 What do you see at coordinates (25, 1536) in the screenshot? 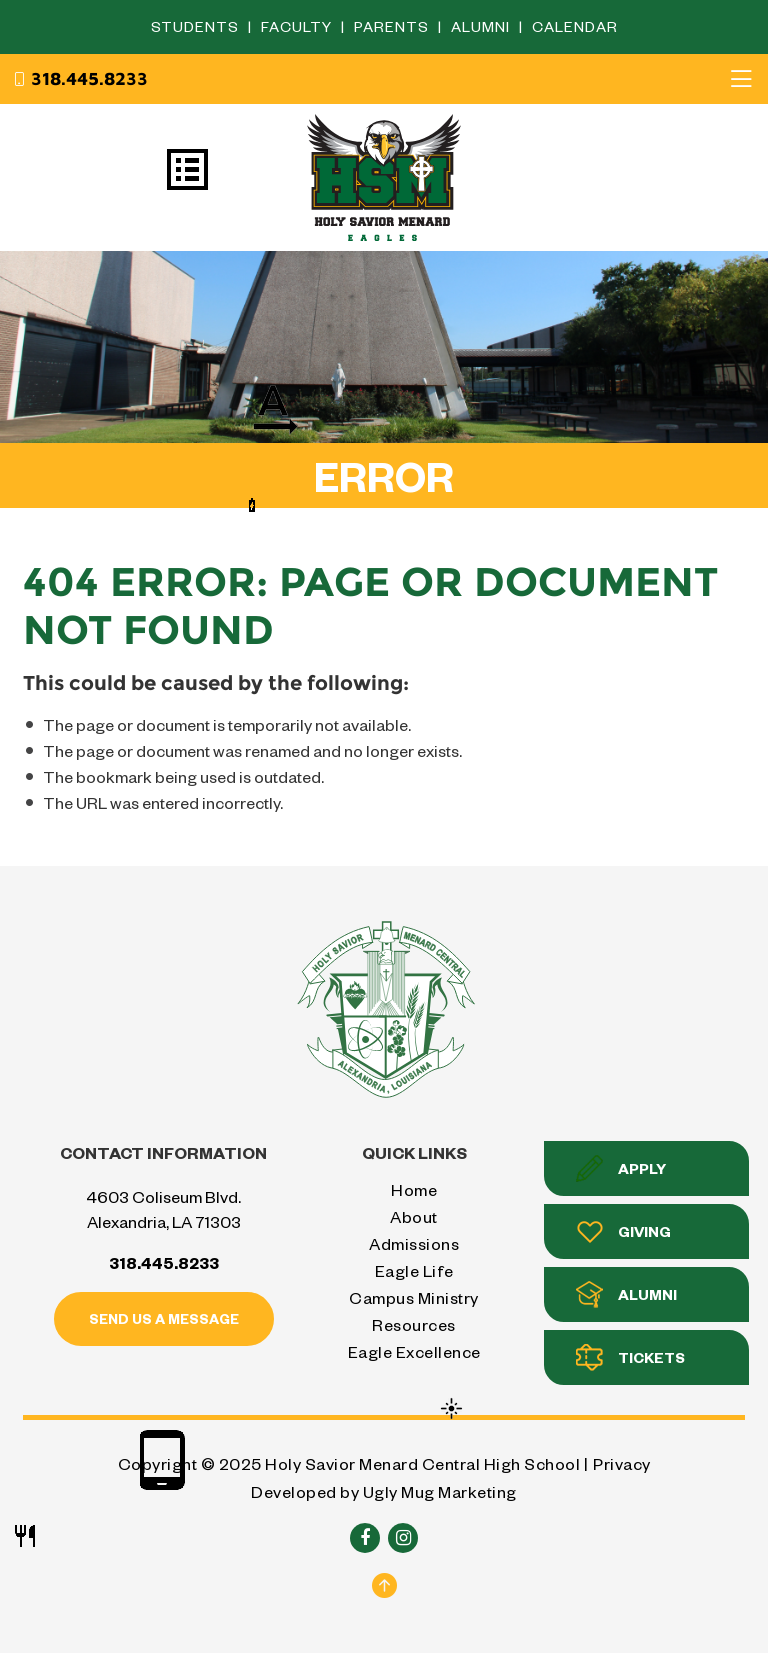
I see `find nearby restaurants` at bounding box center [25, 1536].